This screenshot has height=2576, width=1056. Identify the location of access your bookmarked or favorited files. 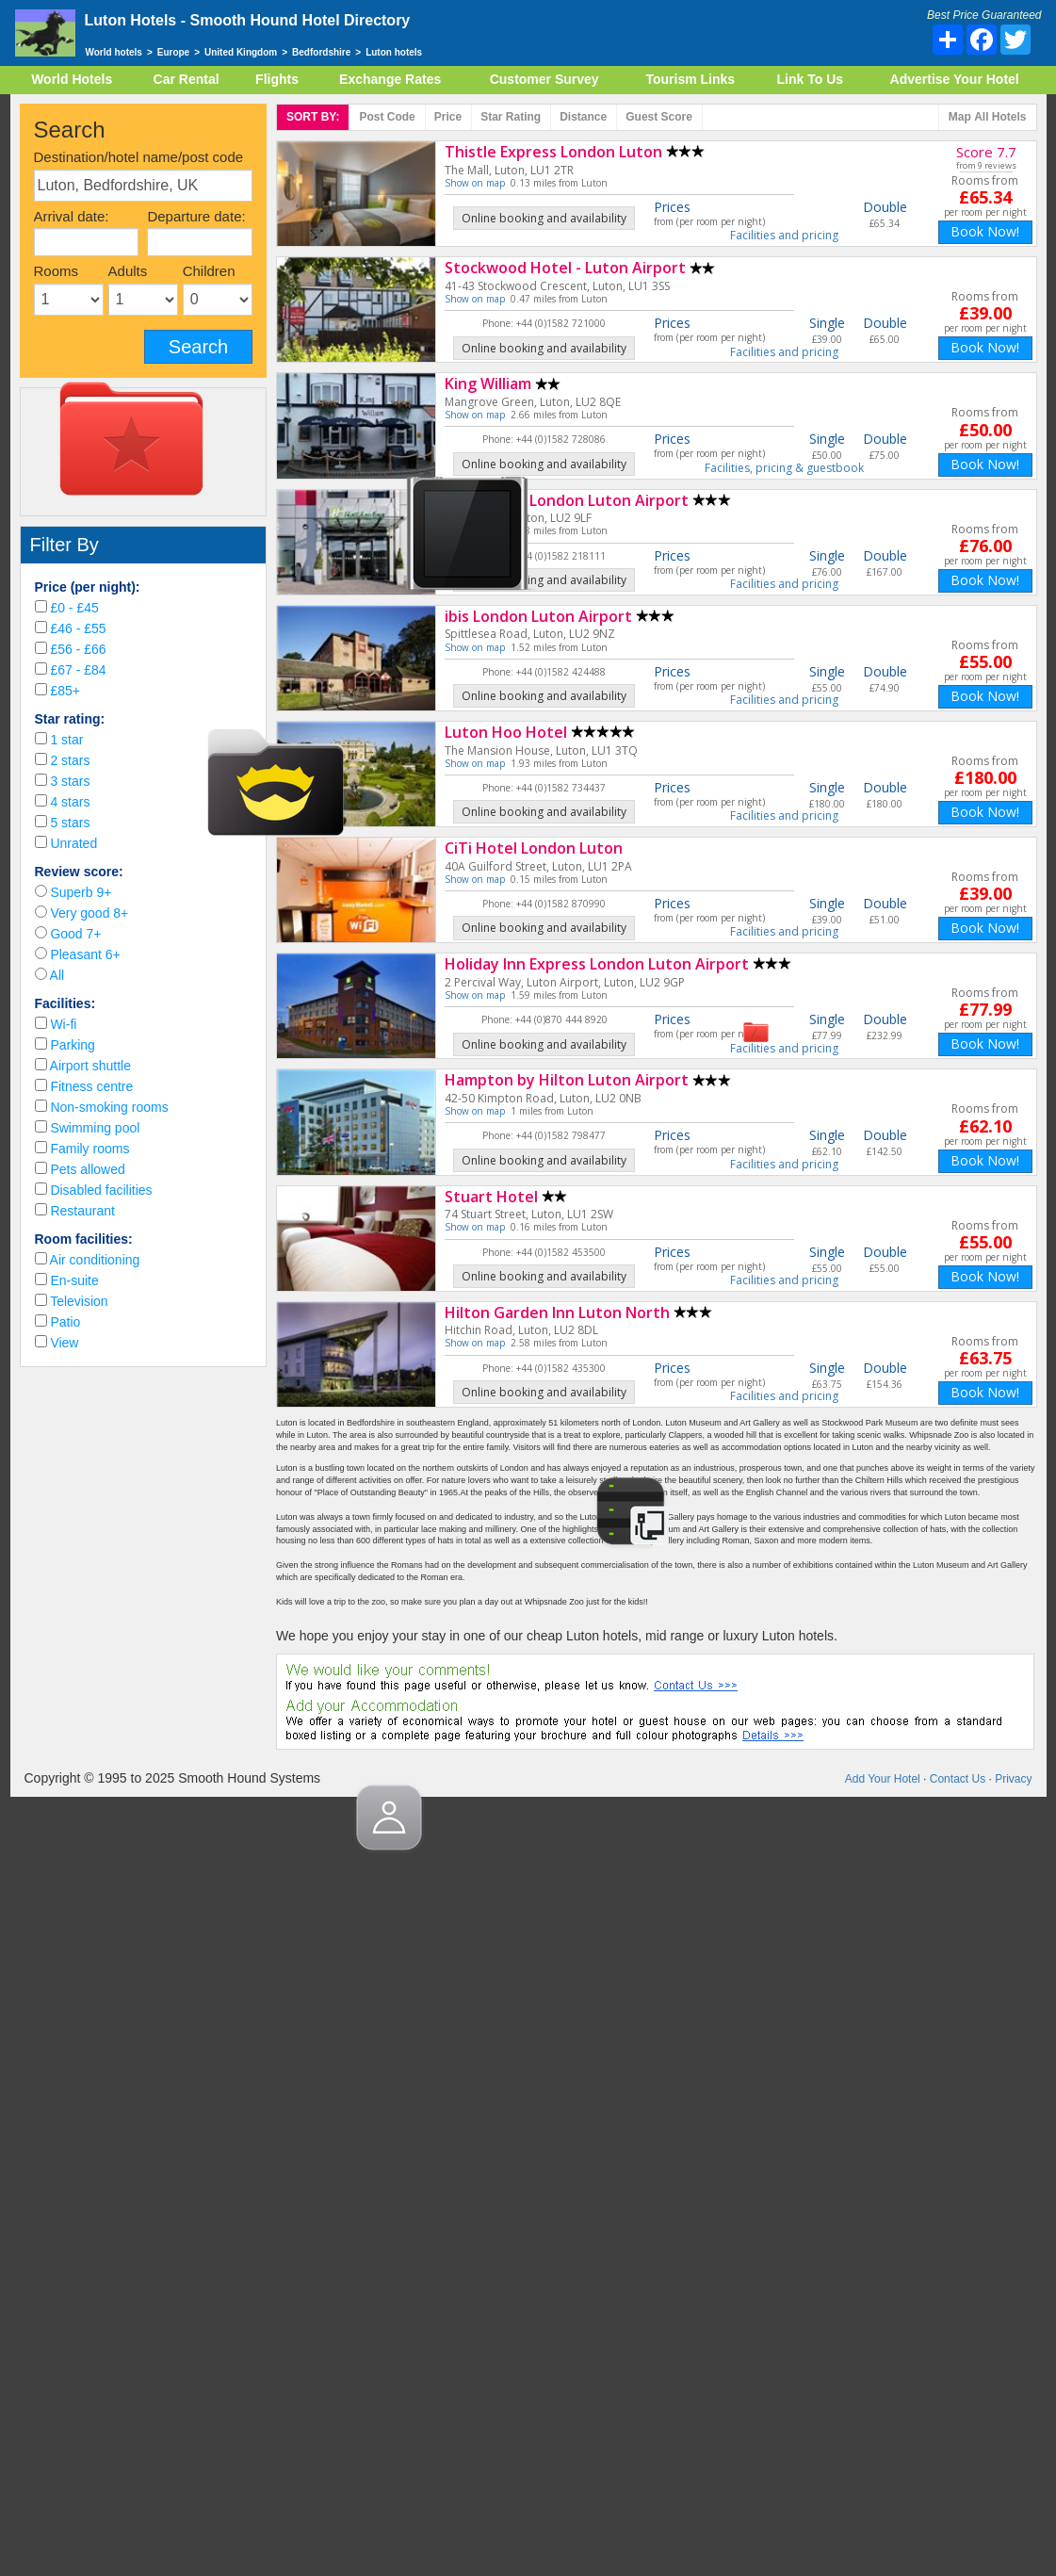
(131, 438).